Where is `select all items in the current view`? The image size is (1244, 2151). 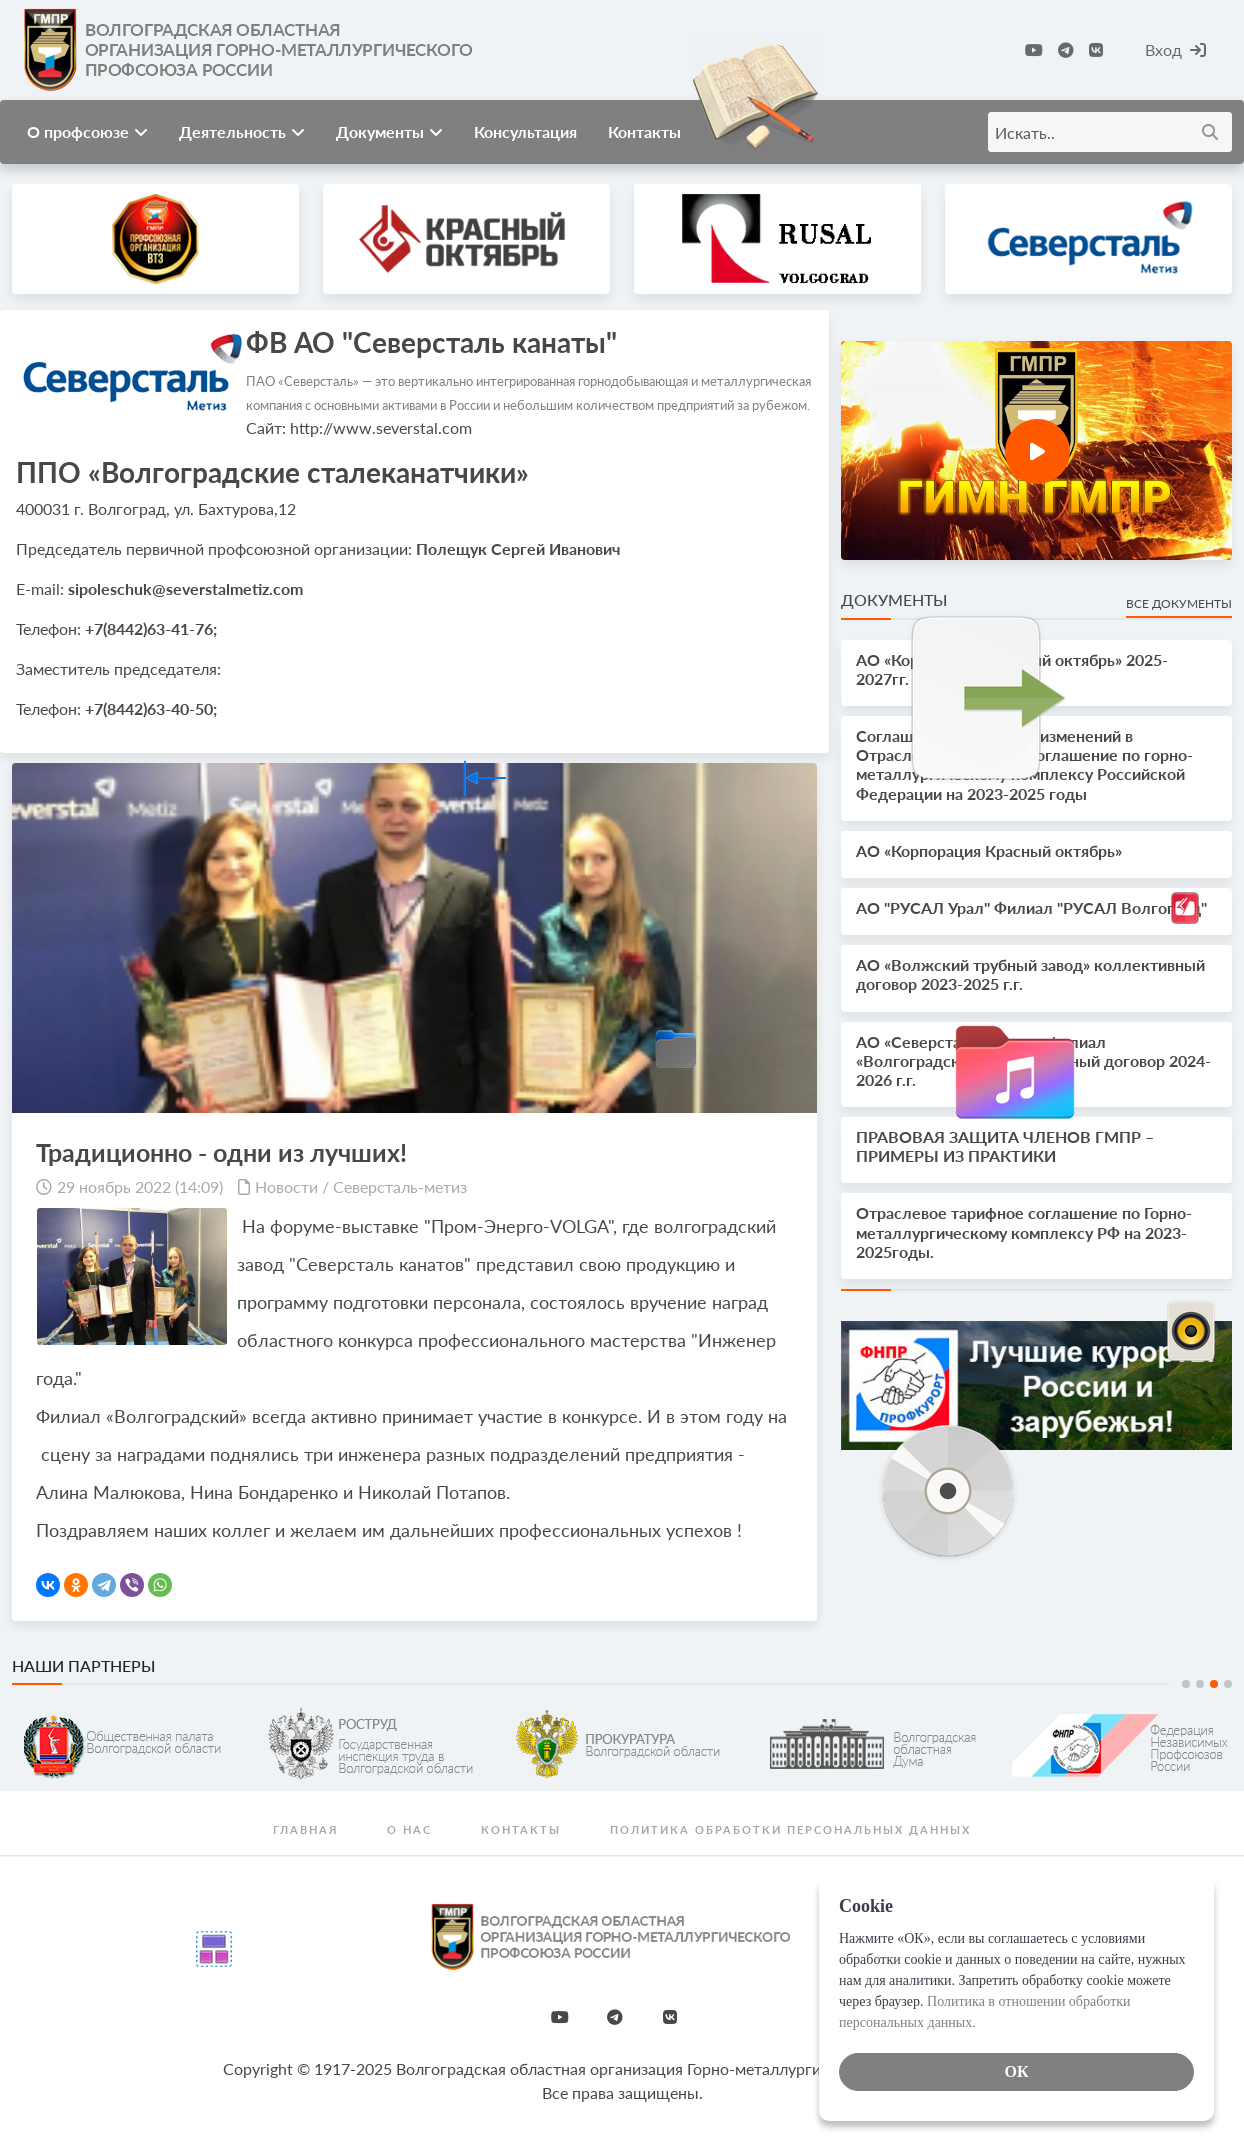
select all items in the current view is located at coordinates (214, 1949).